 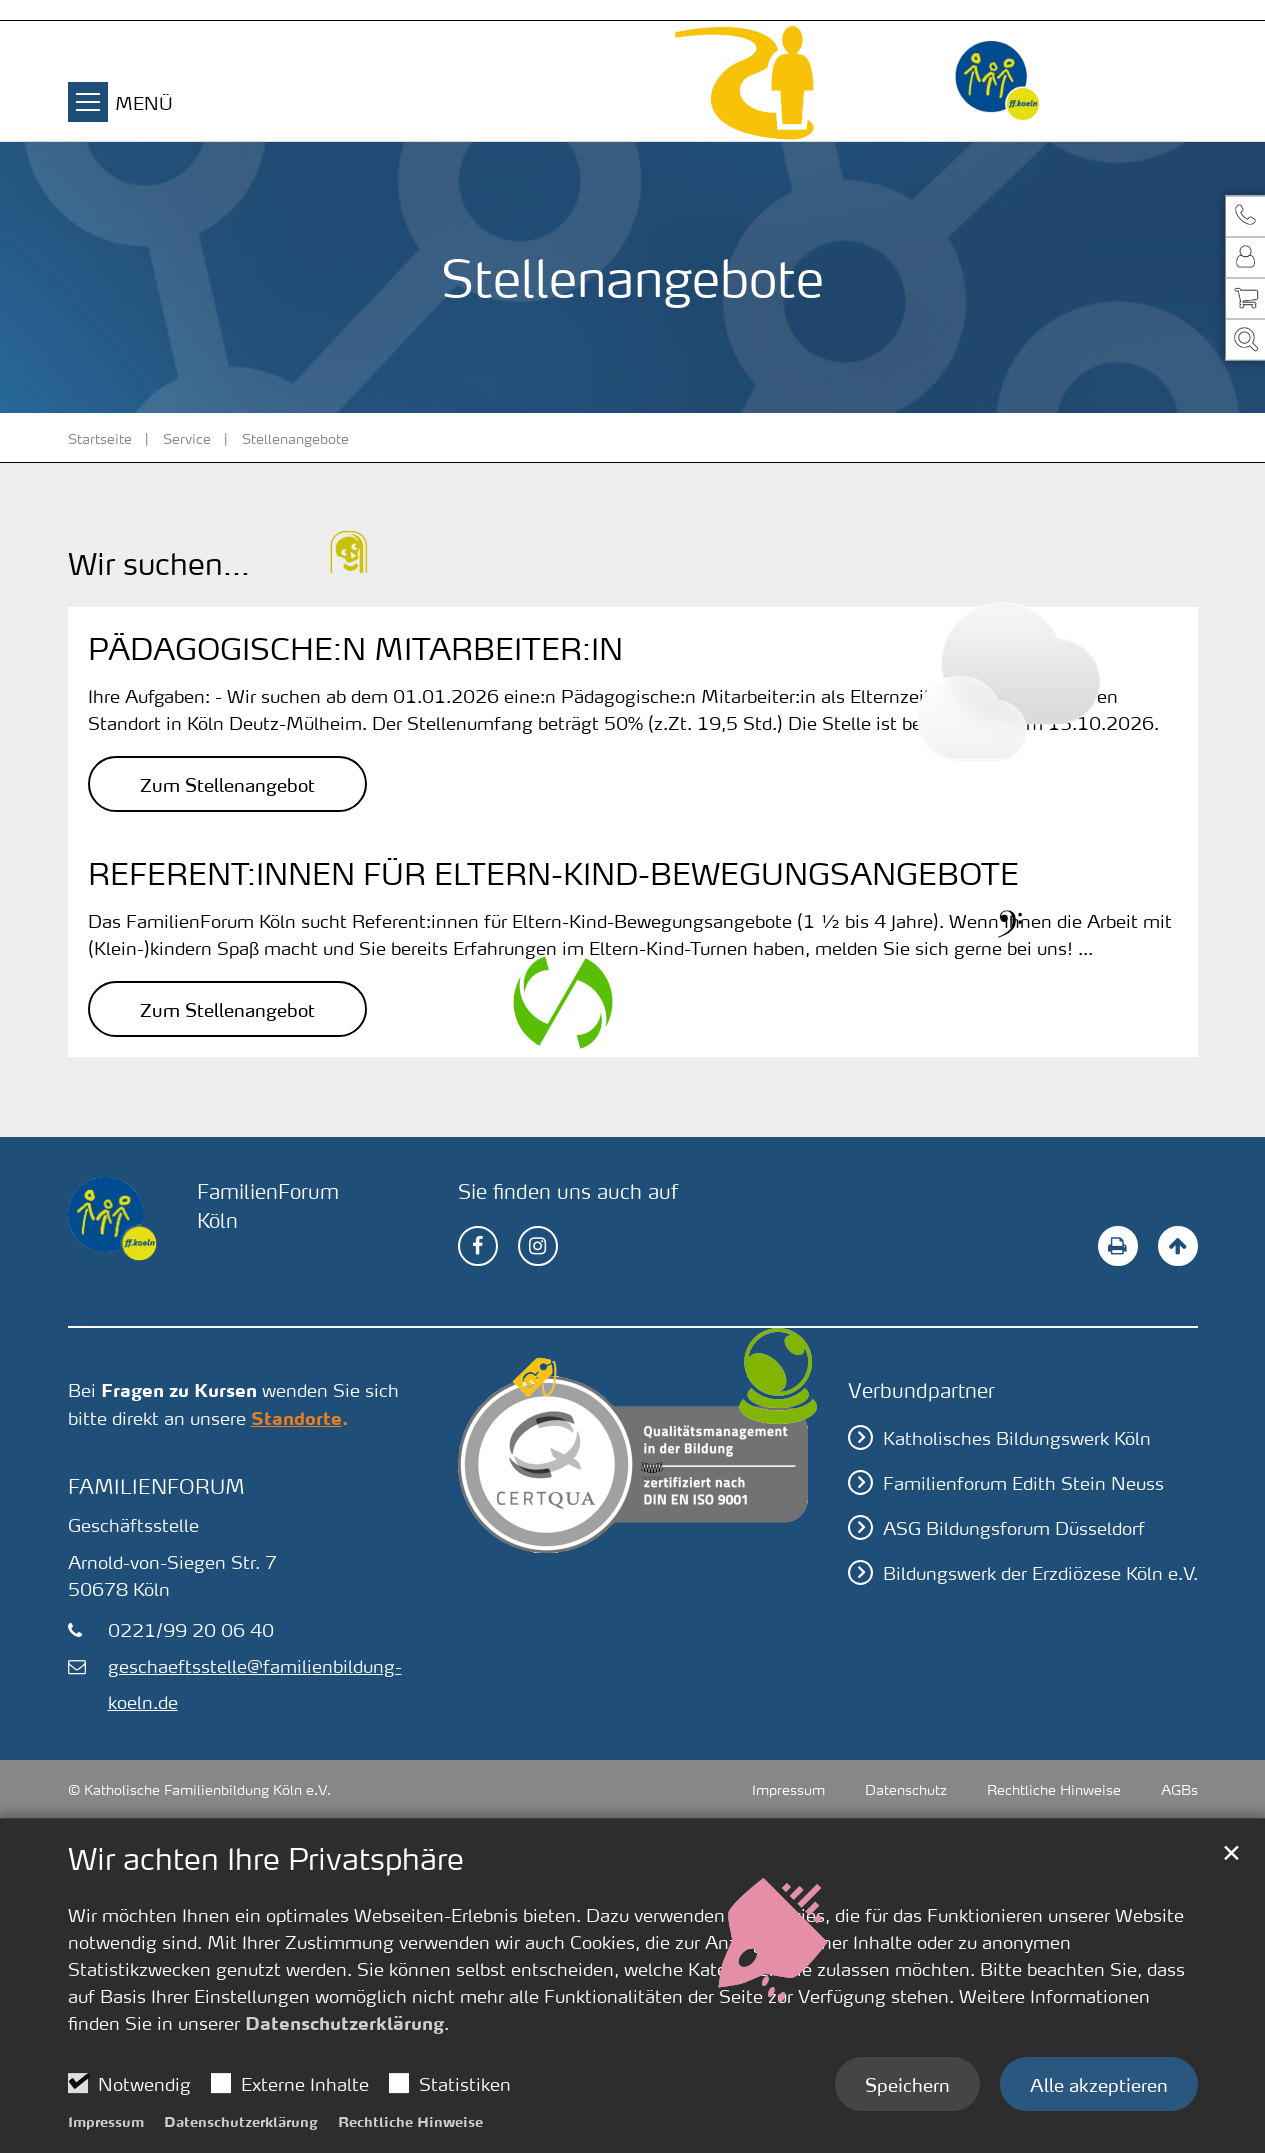 What do you see at coordinates (563, 1001) in the screenshot?
I see `loading or processing in progress` at bounding box center [563, 1001].